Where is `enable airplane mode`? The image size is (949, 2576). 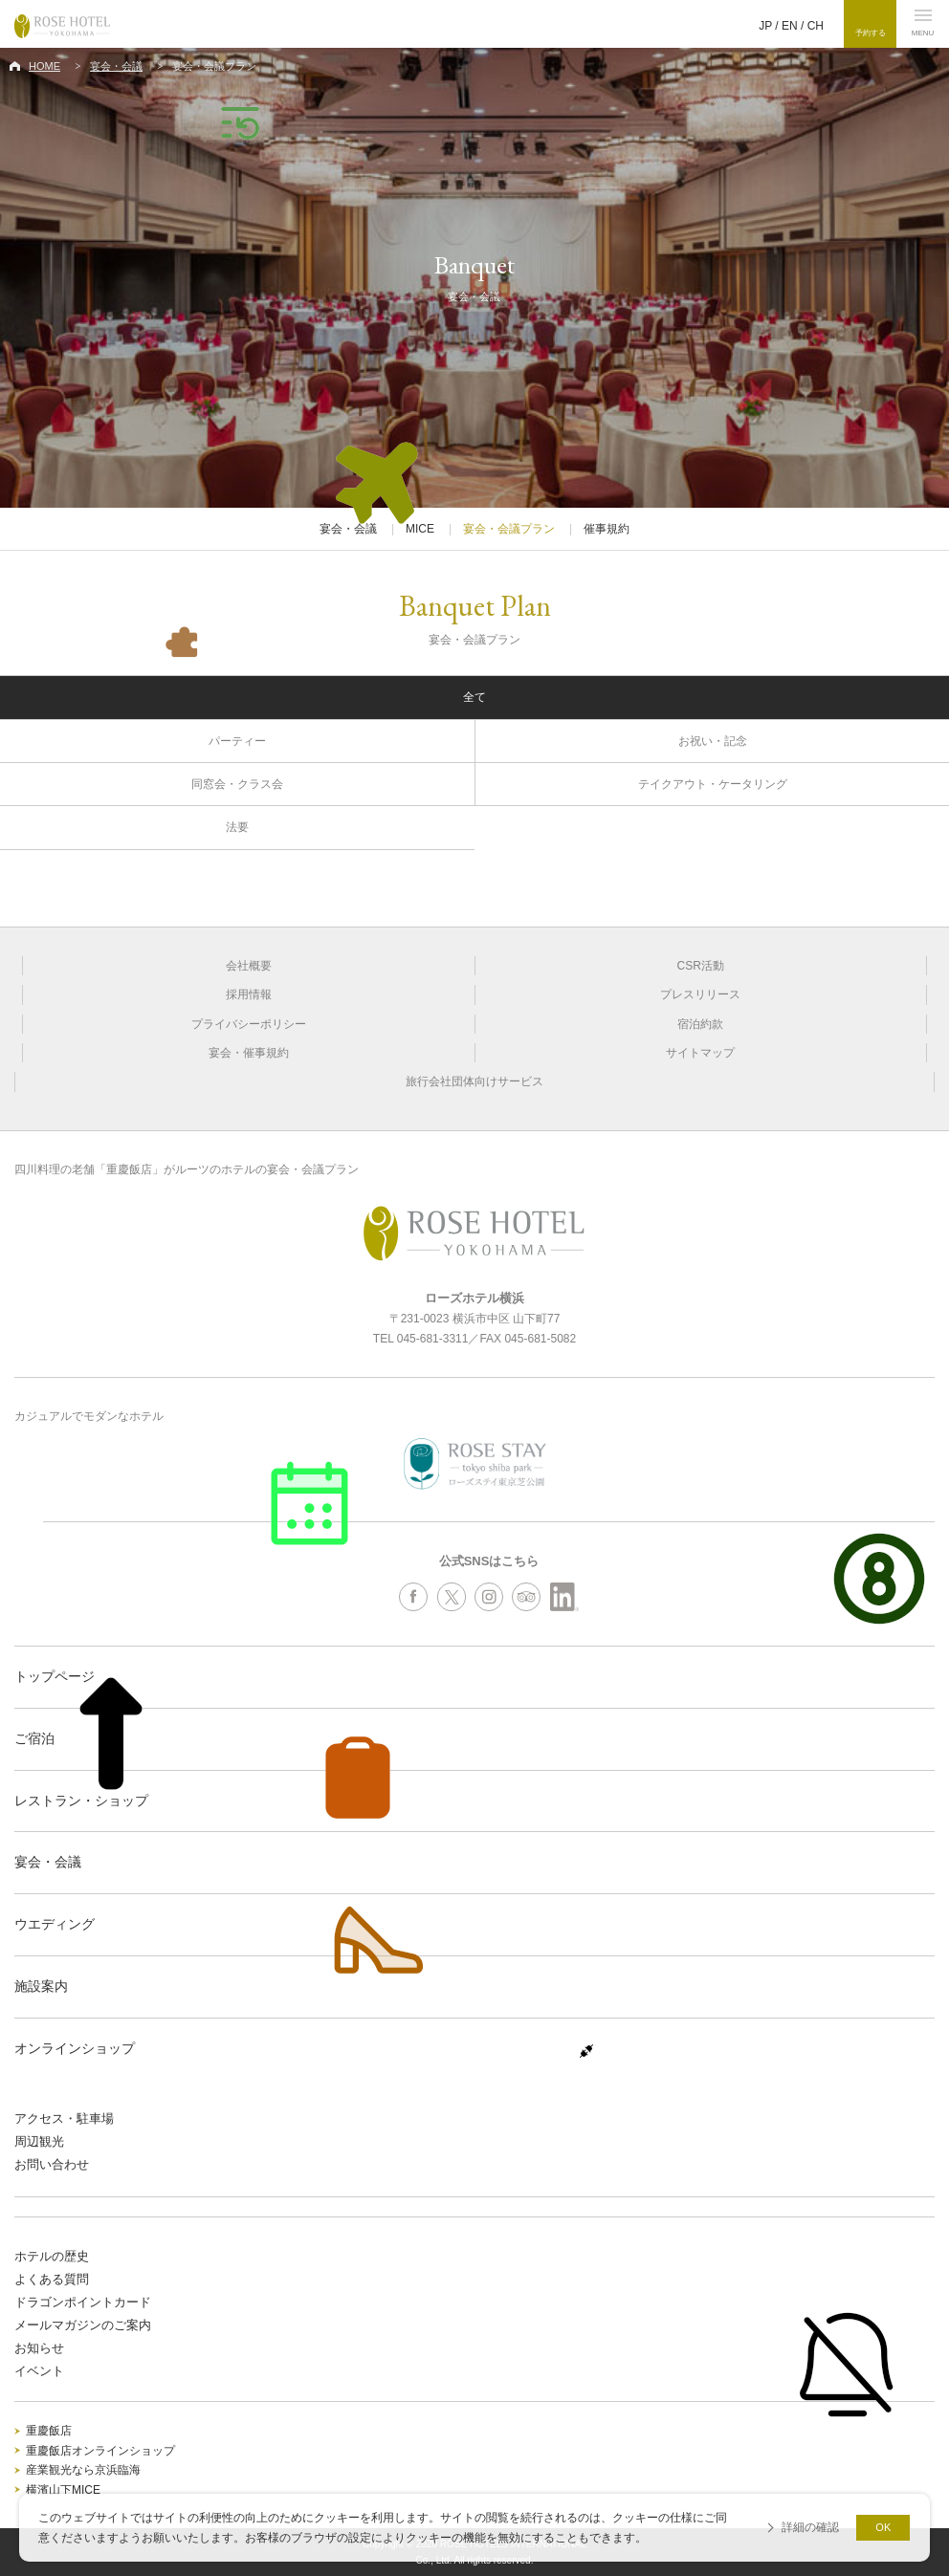 enable airplane mode is located at coordinates (378, 481).